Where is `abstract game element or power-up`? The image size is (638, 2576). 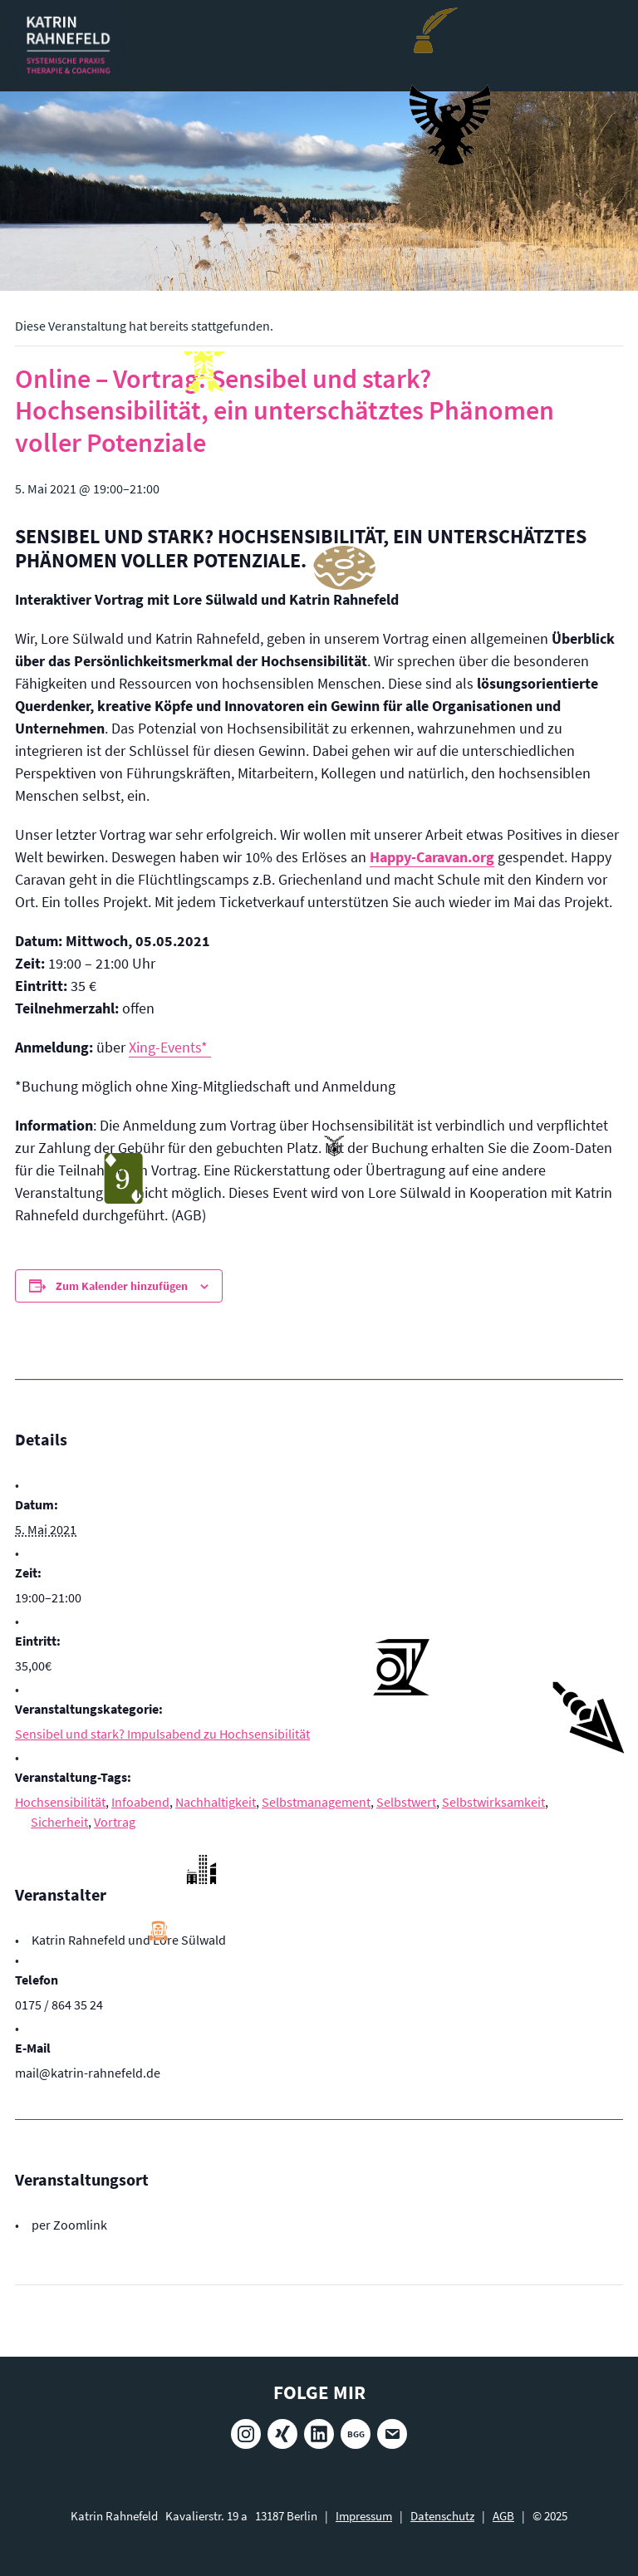
abstract game element or power-up is located at coordinates (401, 1667).